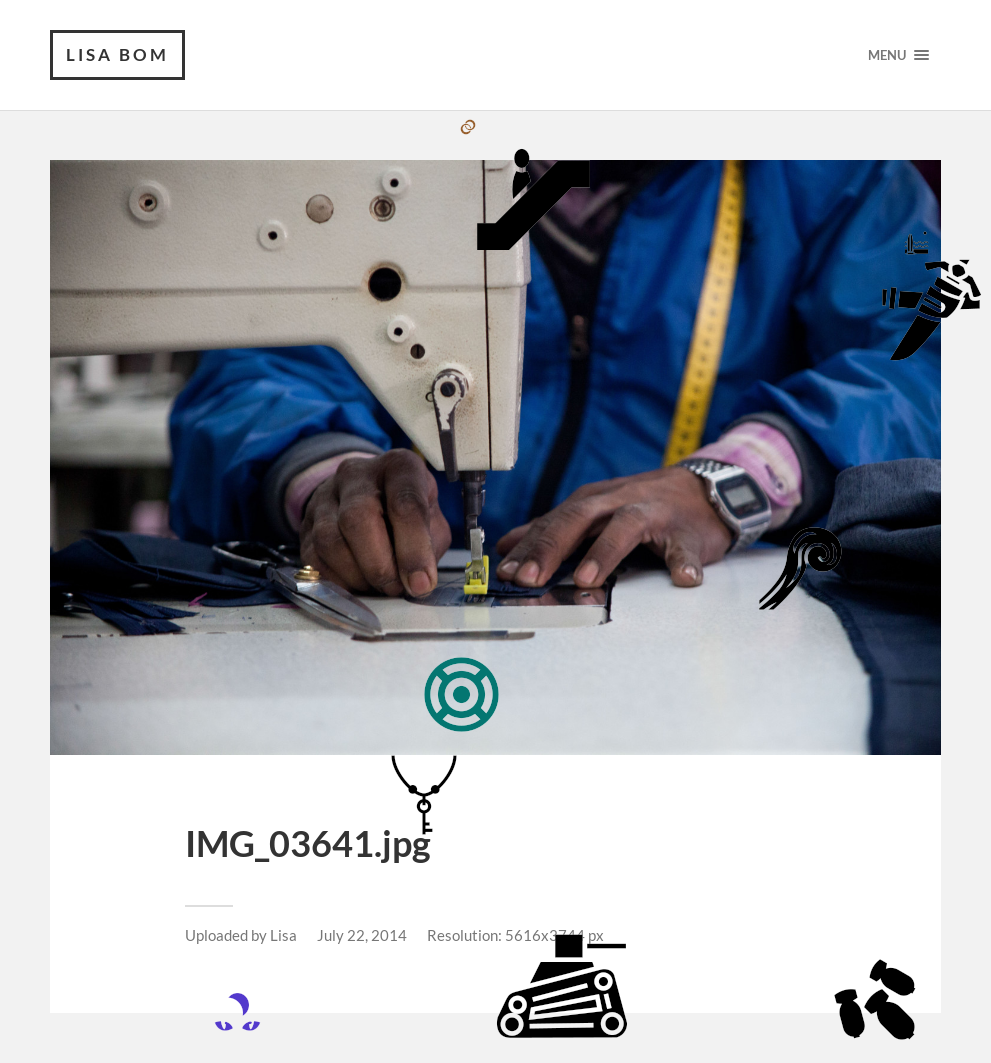  What do you see at coordinates (468, 127) in the screenshot?
I see `view linked or connected accounts` at bounding box center [468, 127].